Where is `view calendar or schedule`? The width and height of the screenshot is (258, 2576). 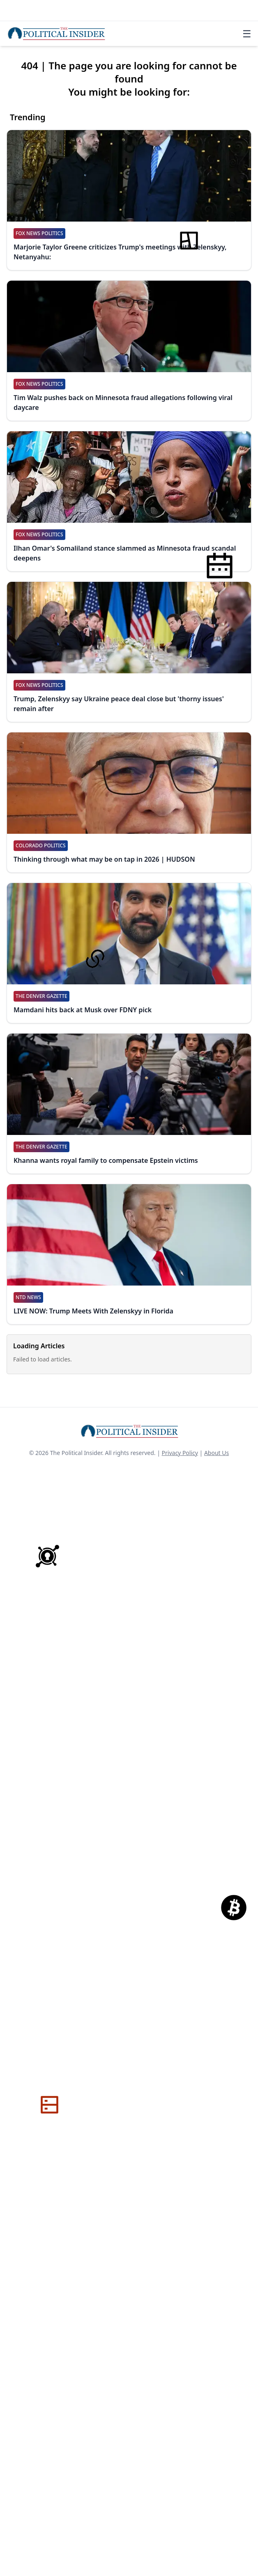 view calendar or schedule is located at coordinates (219, 567).